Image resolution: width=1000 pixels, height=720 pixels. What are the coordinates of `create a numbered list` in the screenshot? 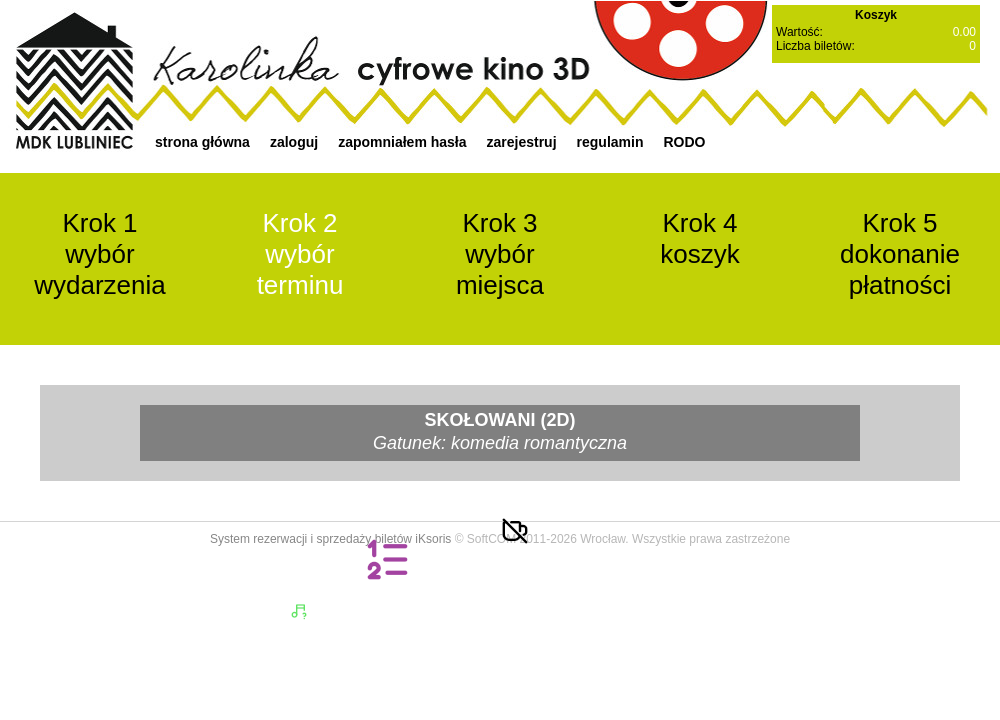 It's located at (387, 559).